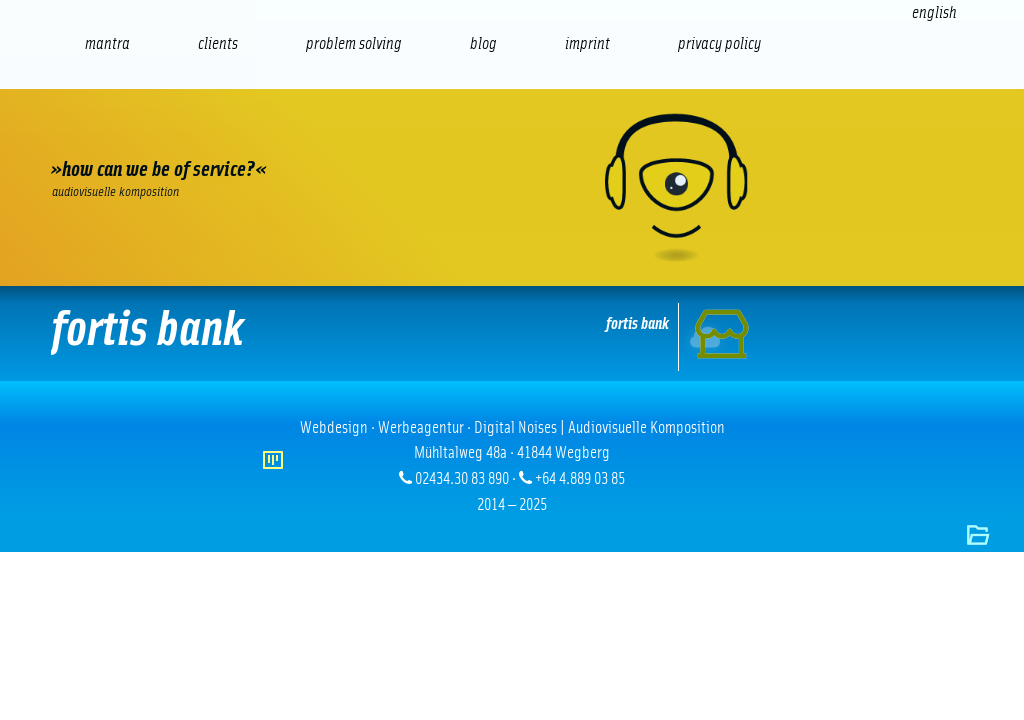  What do you see at coordinates (273, 460) in the screenshot?
I see `switch to kanban board view` at bounding box center [273, 460].